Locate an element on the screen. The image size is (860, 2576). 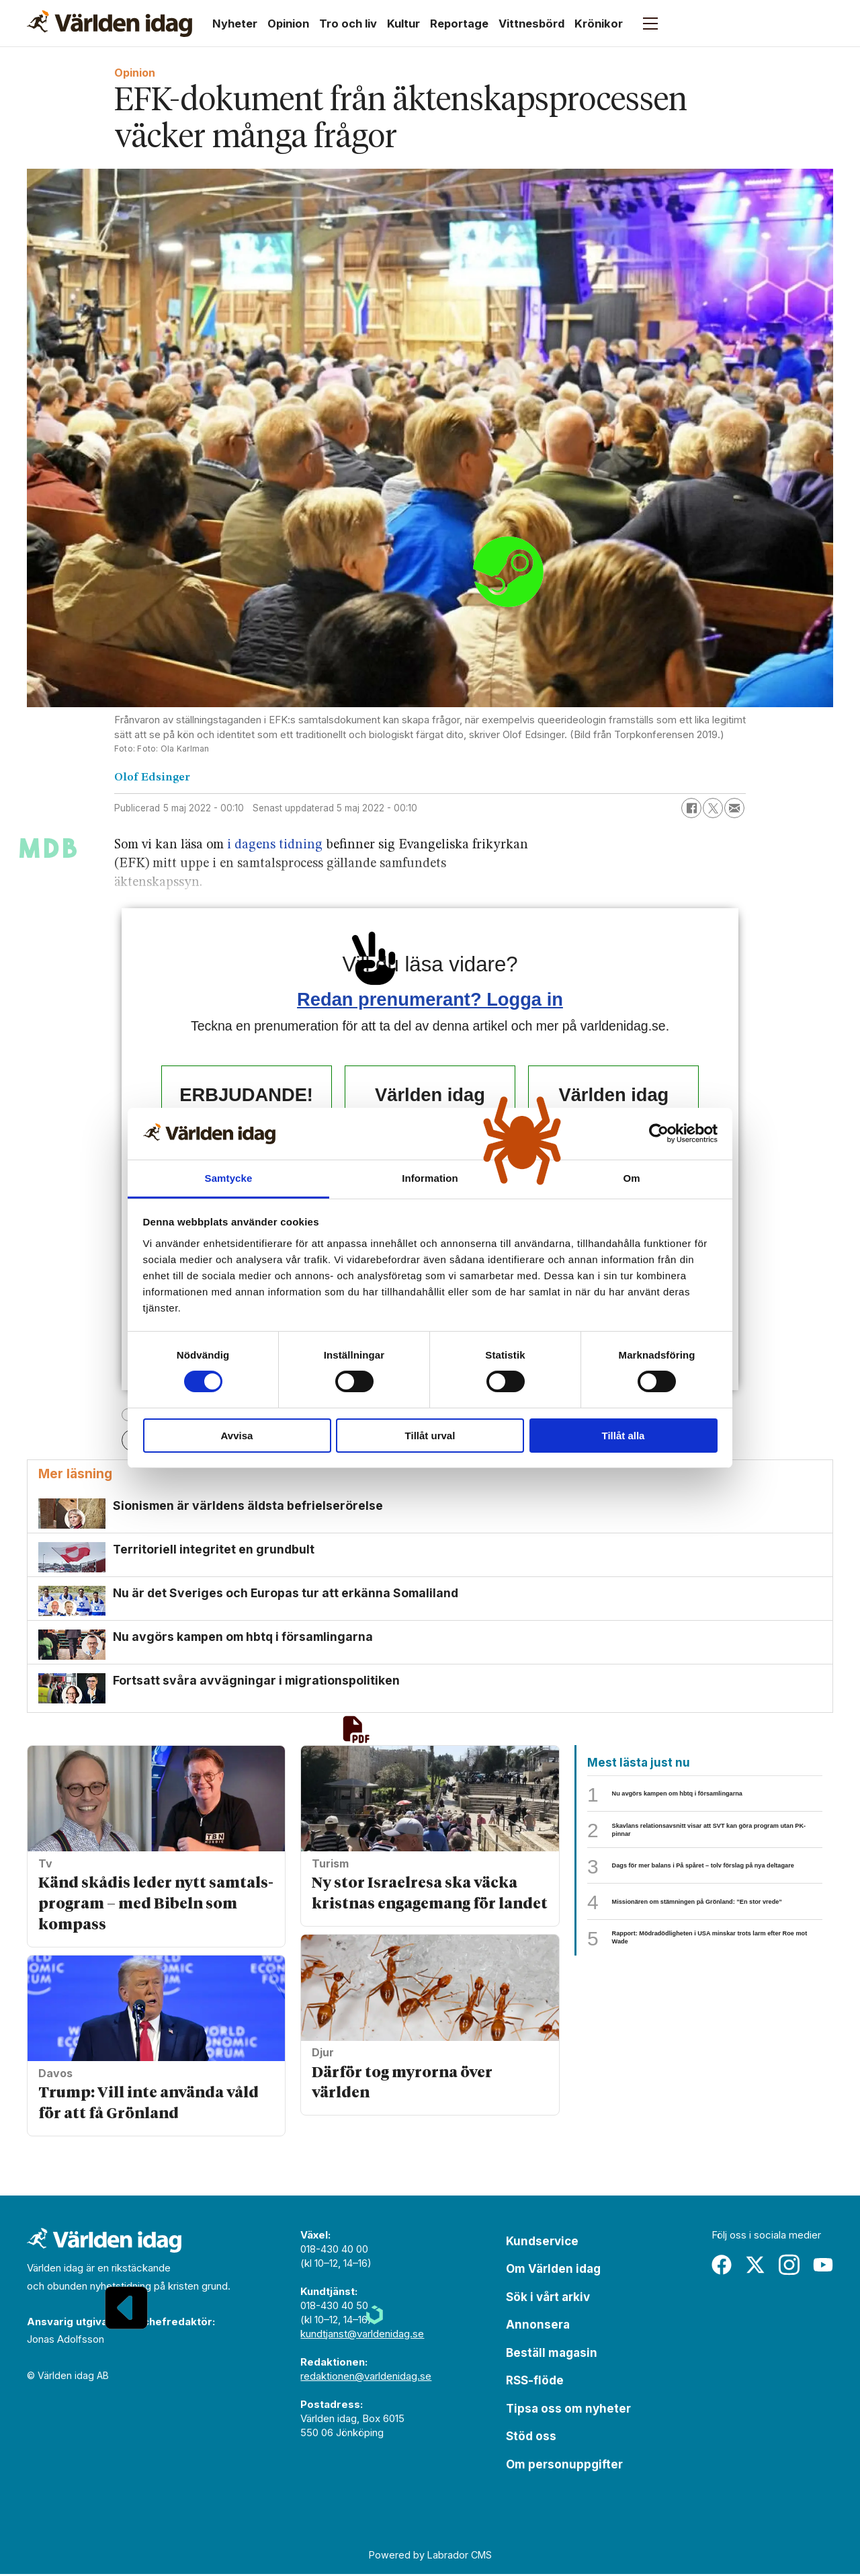
indicates bug or error in the system is located at coordinates (522, 1140).